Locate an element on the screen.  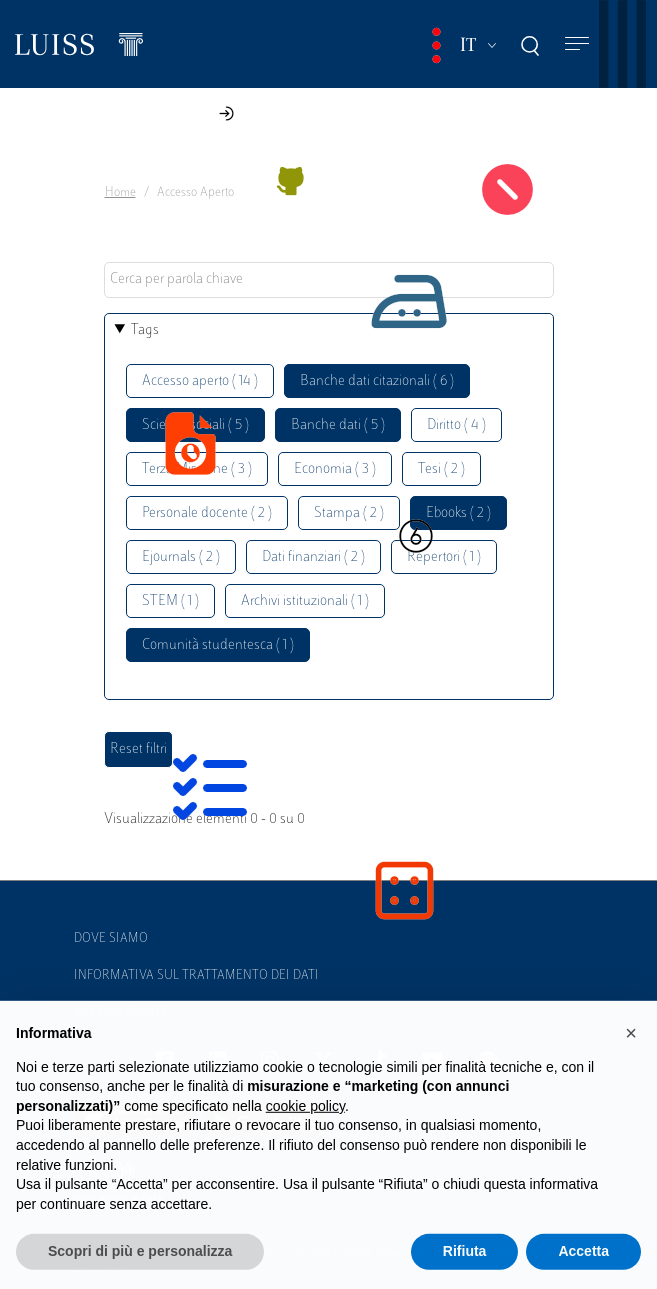
view completed tasks is located at coordinates (211, 788).